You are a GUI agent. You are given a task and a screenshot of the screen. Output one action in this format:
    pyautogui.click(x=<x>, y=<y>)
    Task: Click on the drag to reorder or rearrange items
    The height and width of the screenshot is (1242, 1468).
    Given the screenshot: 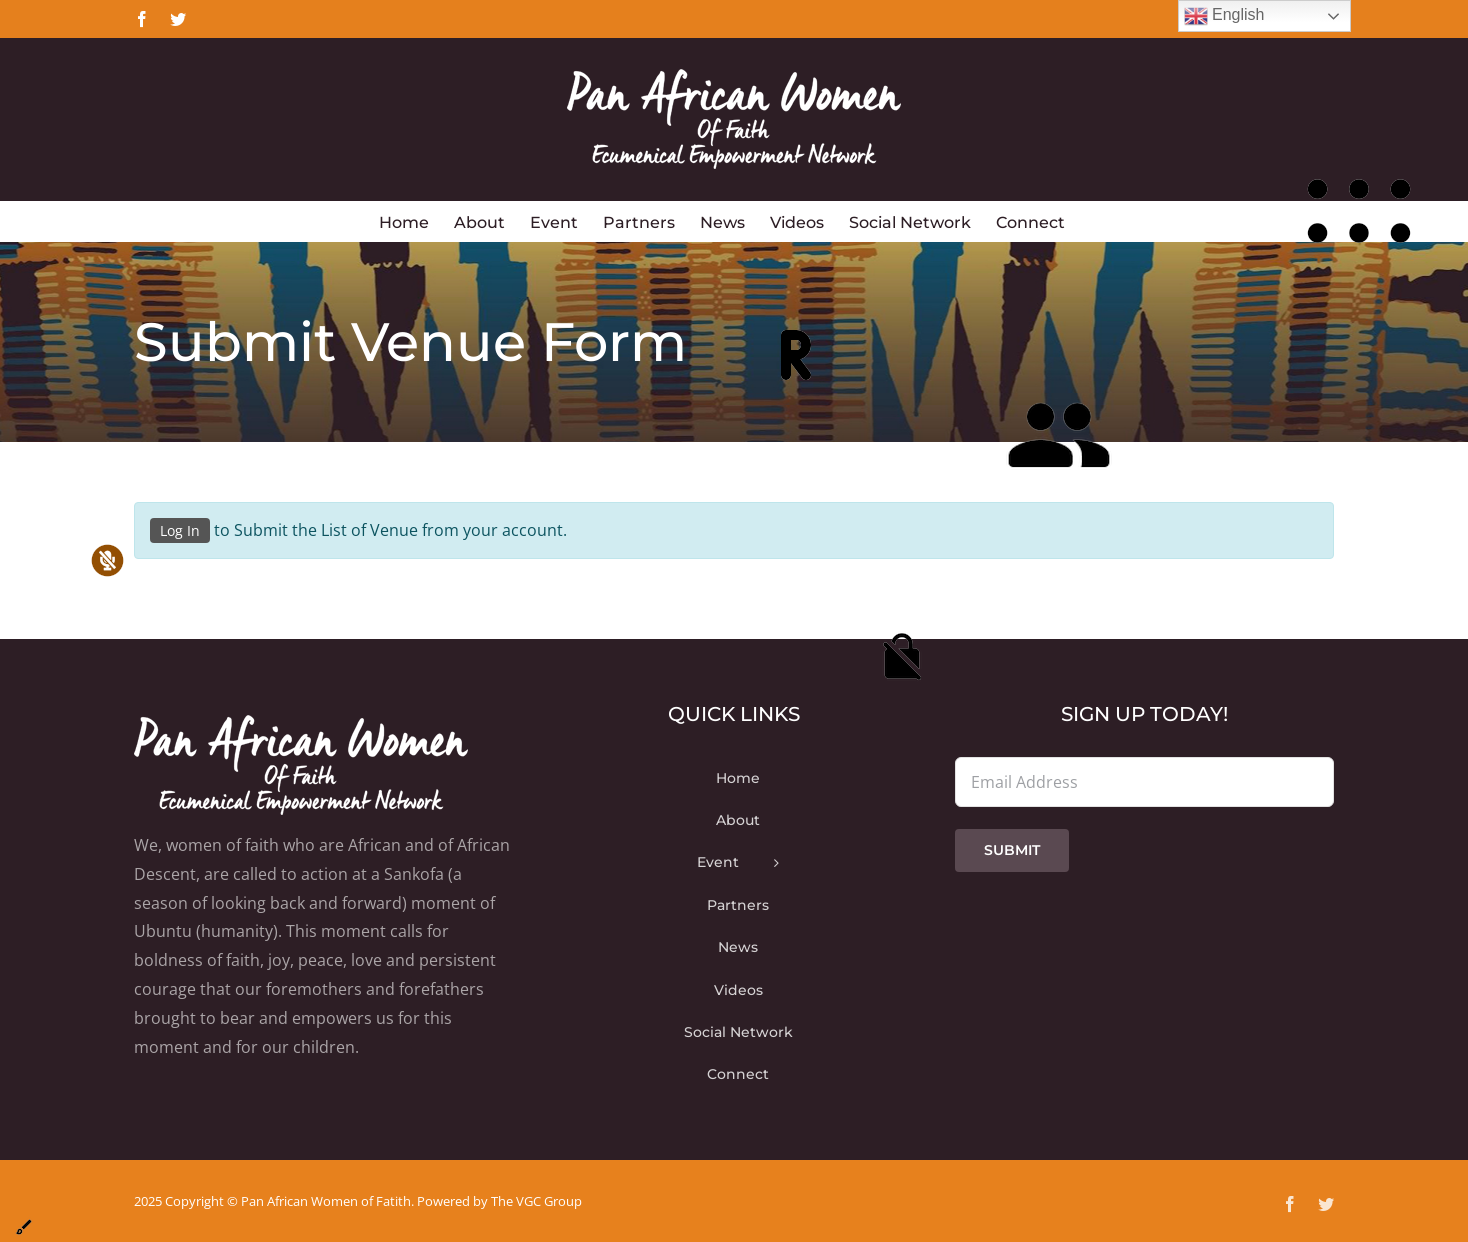 What is the action you would take?
    pyautogui.click(x=1359, y=211)
    